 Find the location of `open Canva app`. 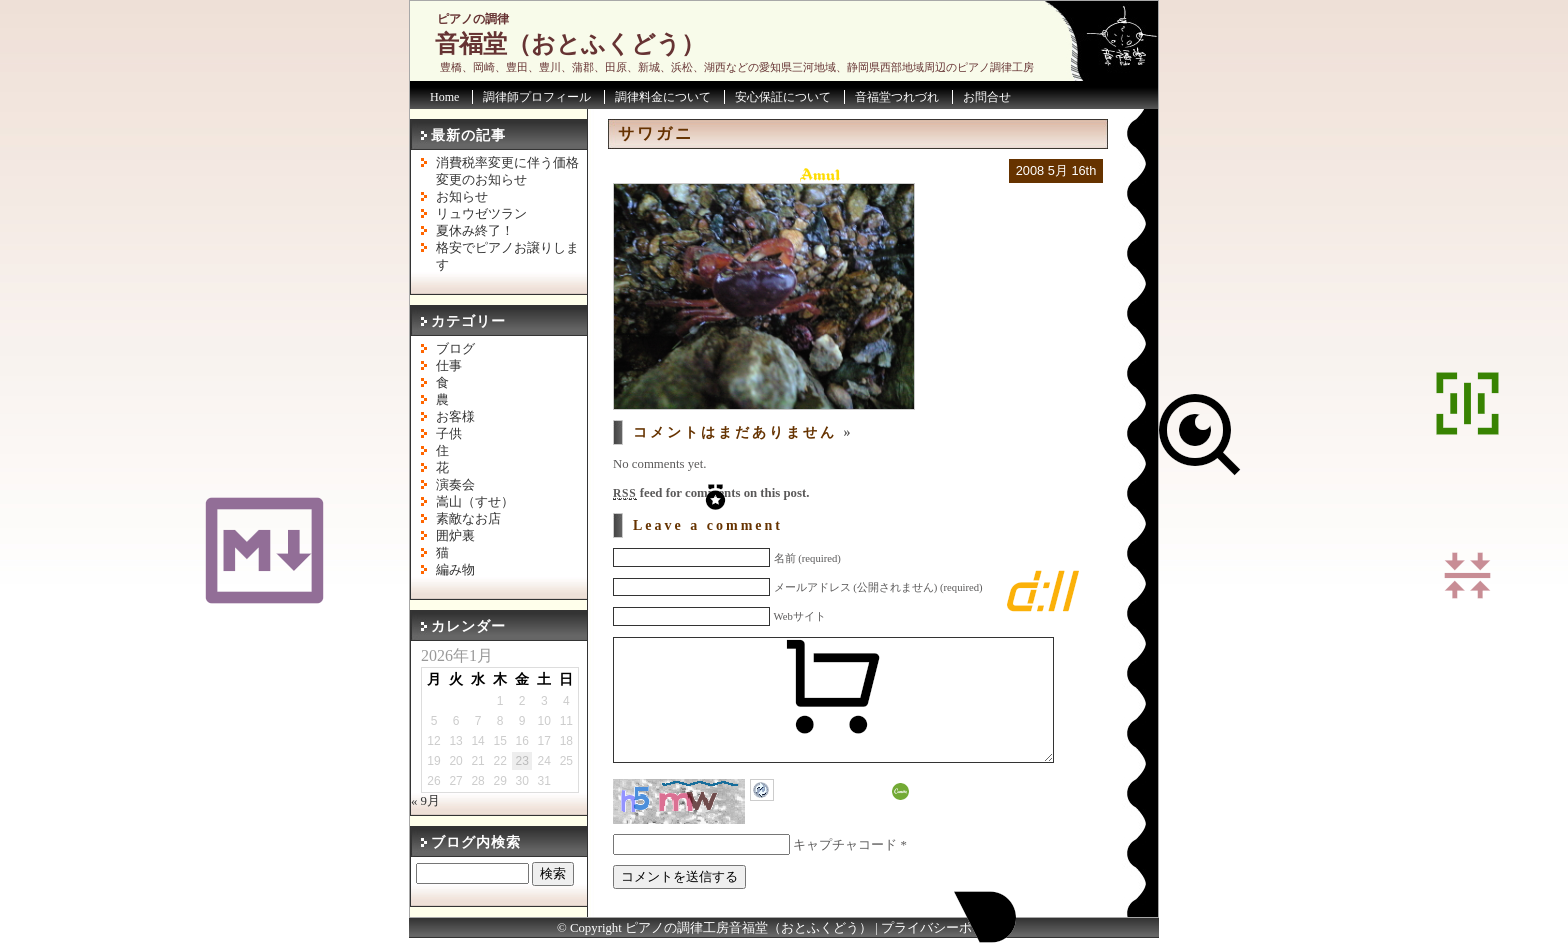

open Canva app is located at coordinates (900, 791).